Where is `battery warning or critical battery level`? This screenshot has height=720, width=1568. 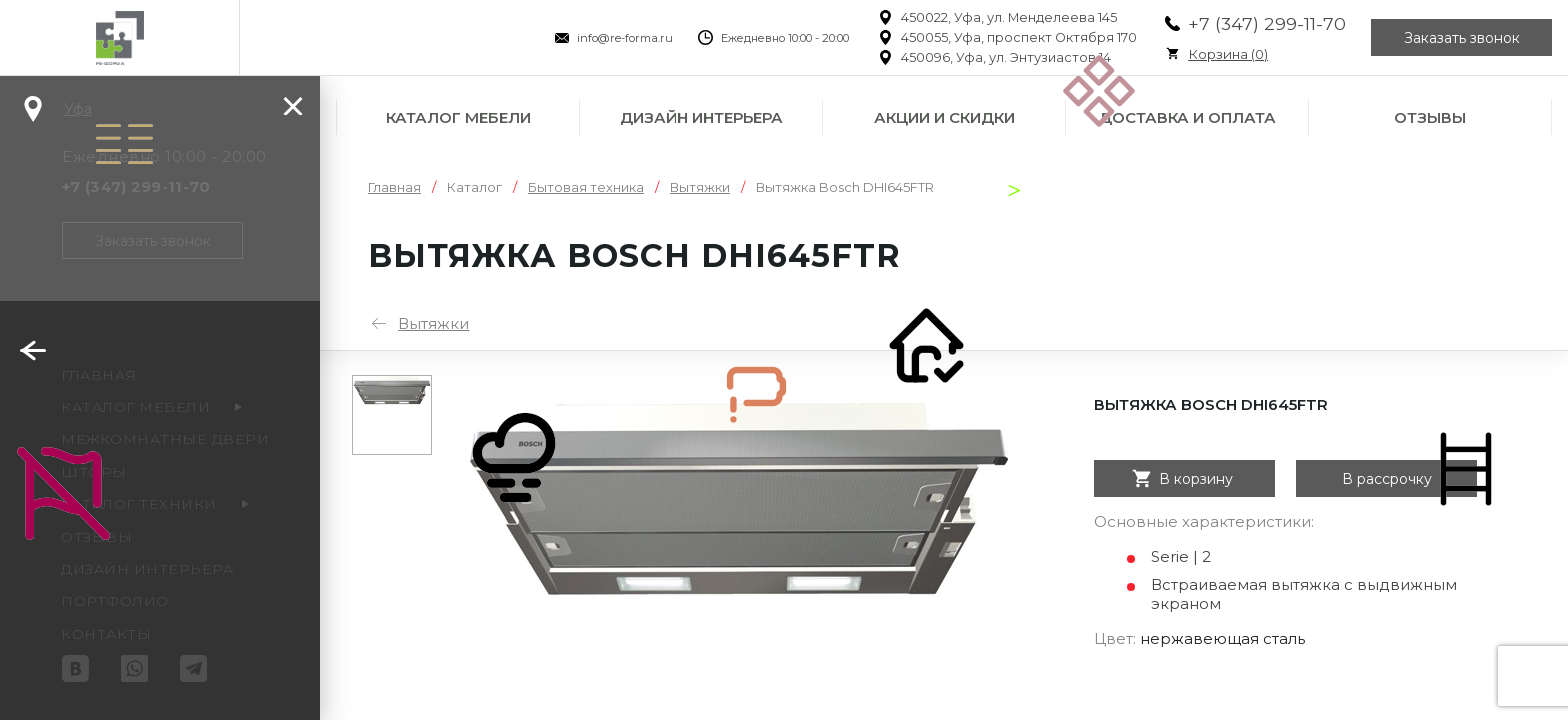
battery warning or critical battery level is located at coordinates (756, 386).